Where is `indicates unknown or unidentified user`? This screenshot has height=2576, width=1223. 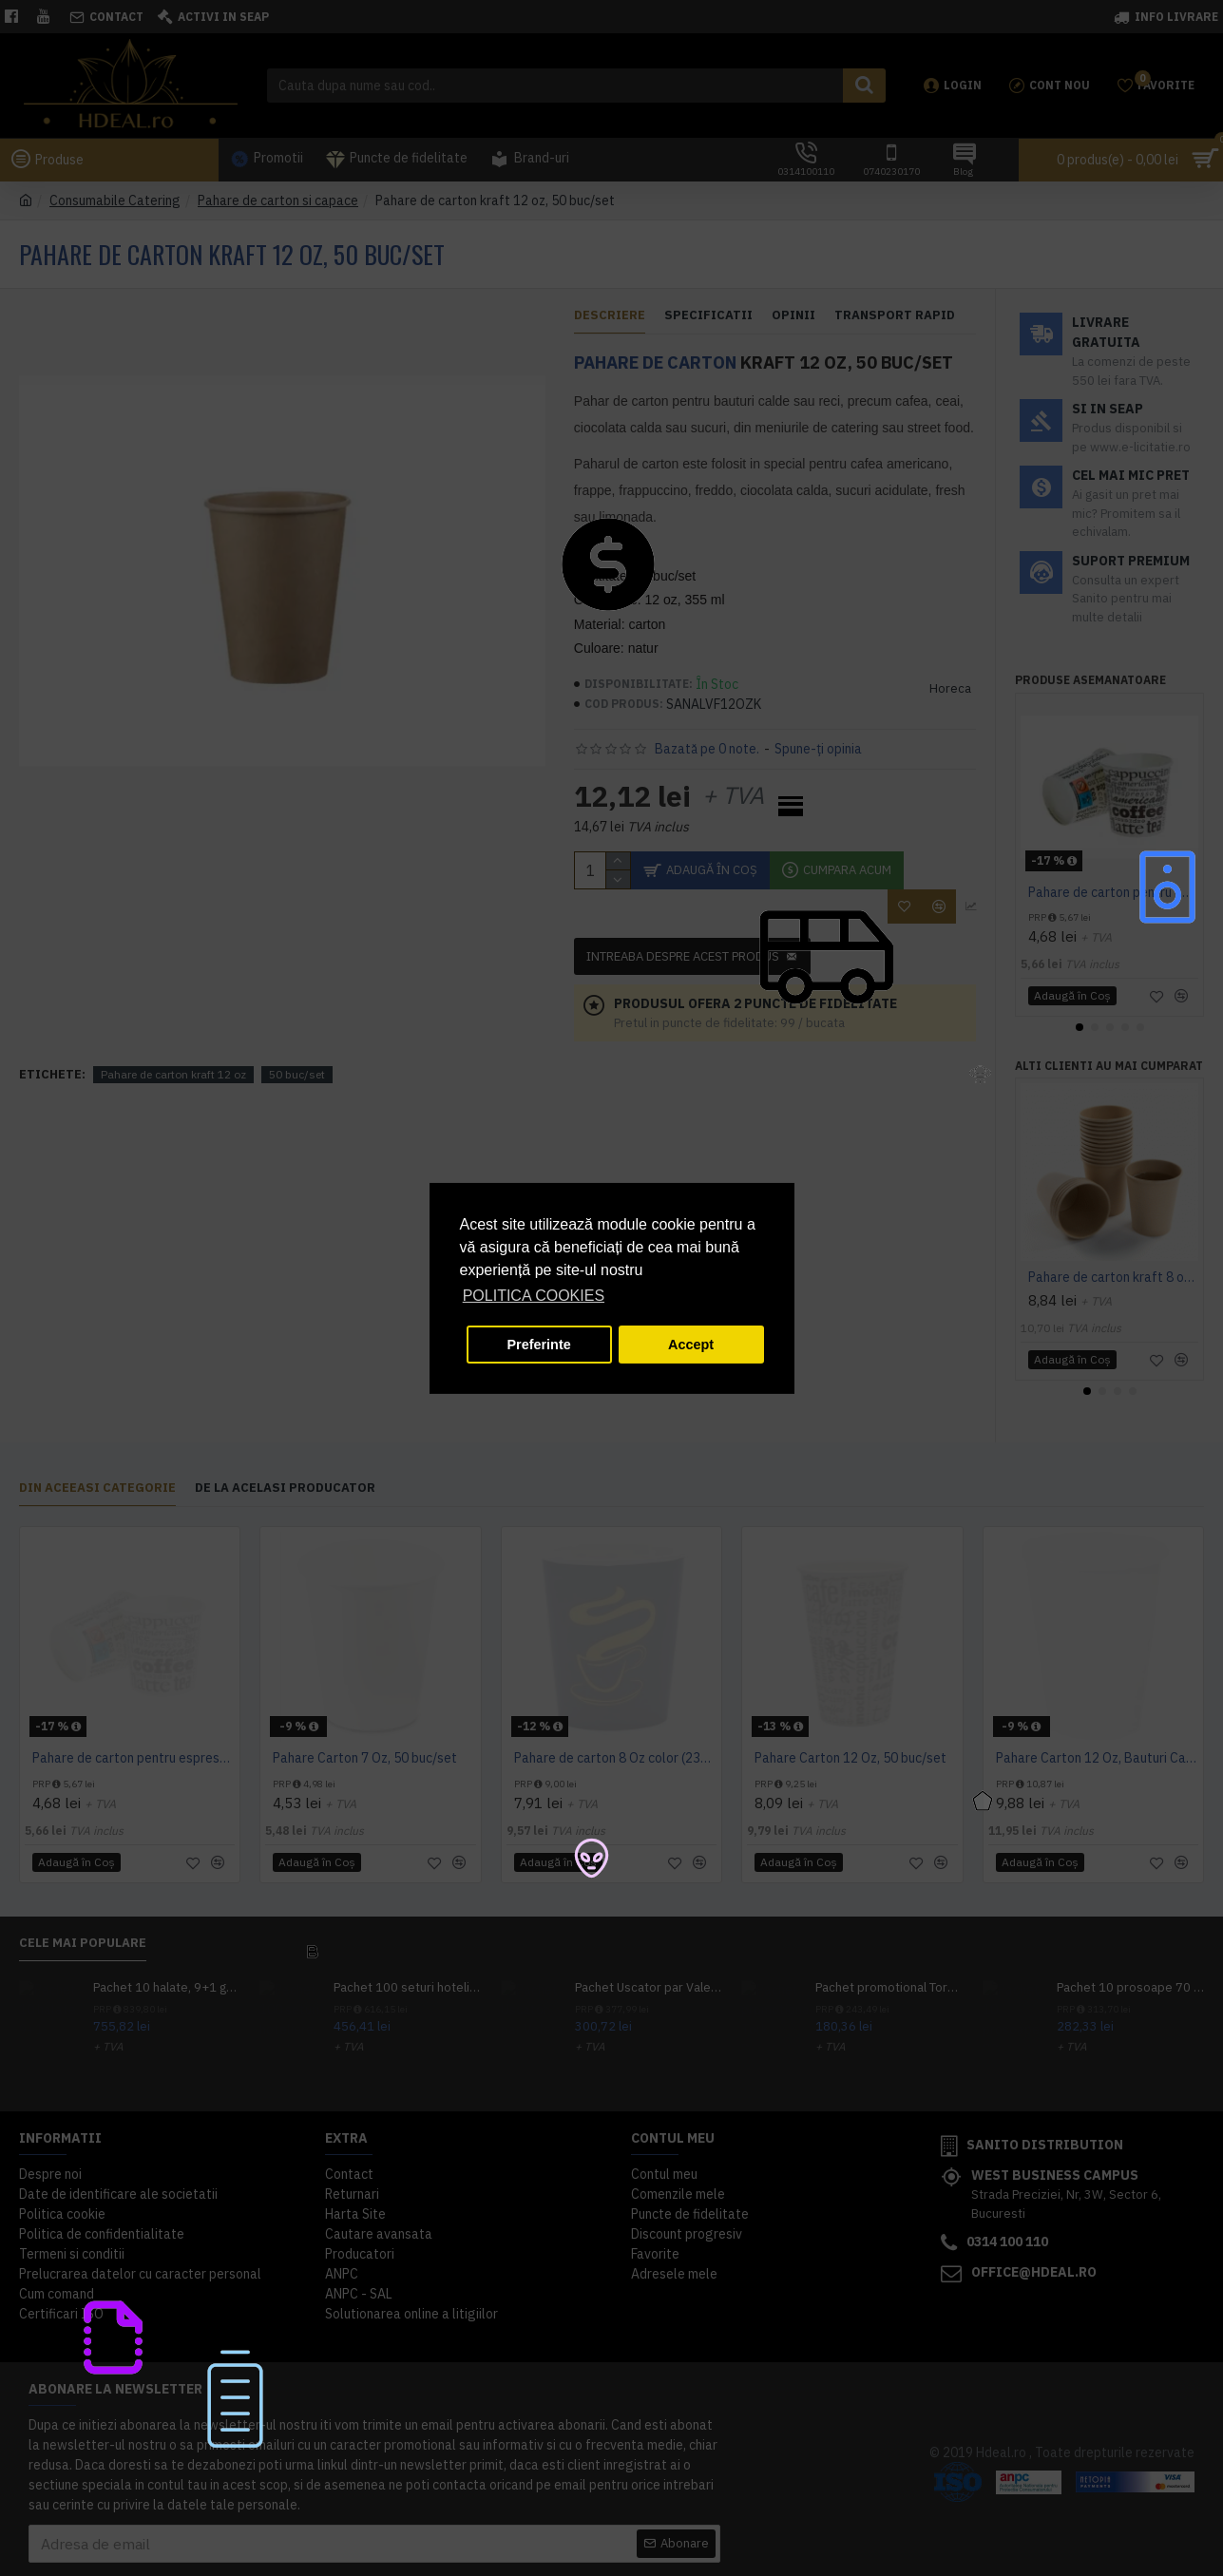 indicates unknown or unidentified user is located at coordinates (591, 1858).